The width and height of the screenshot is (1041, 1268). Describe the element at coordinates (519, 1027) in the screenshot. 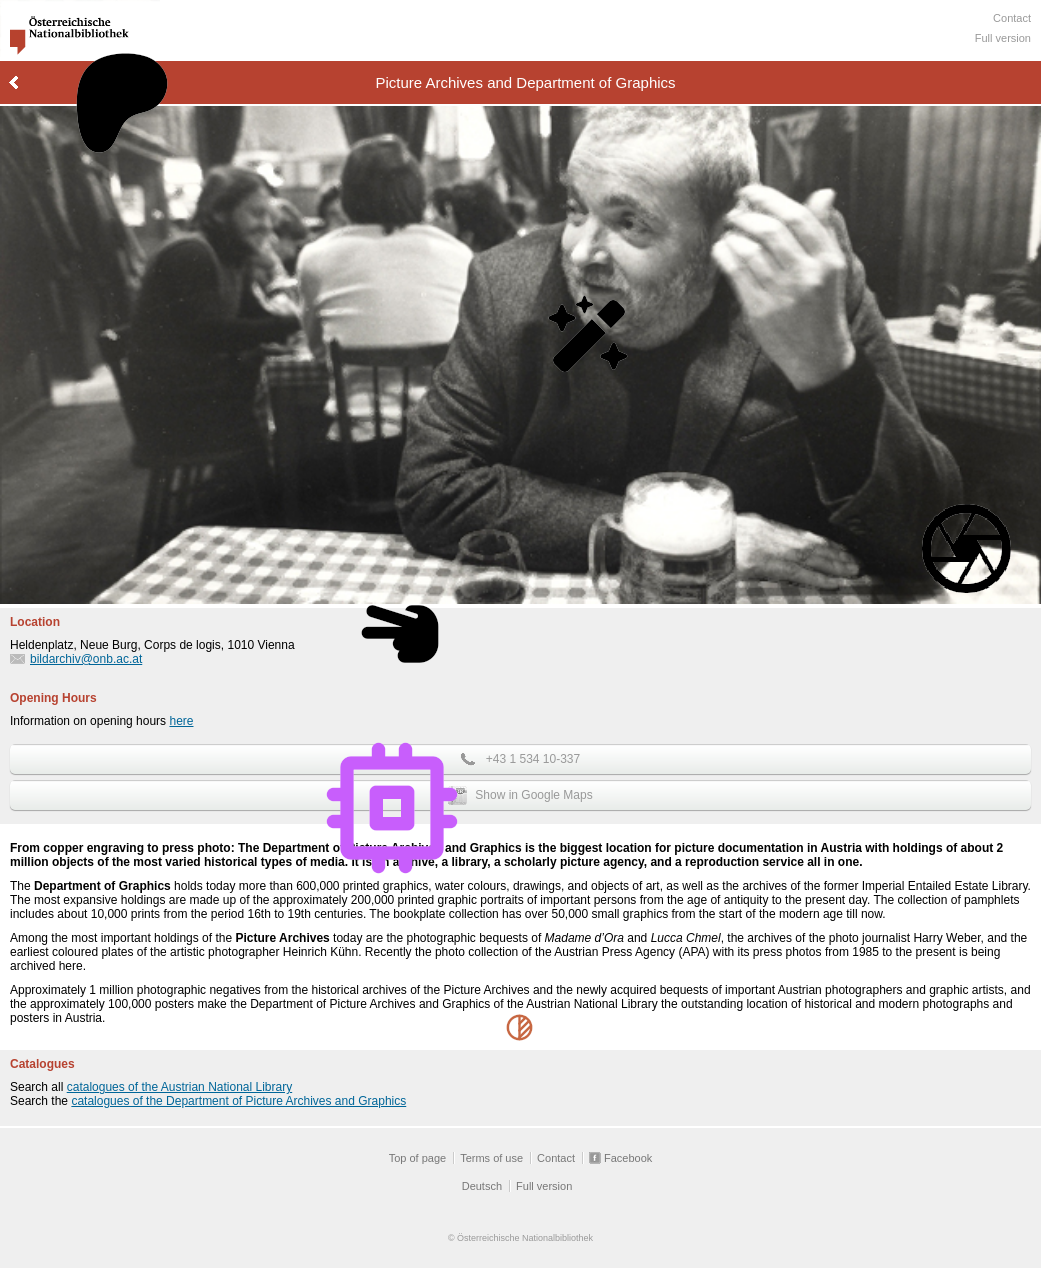

I see `adjust screen brightness settings` at that location.